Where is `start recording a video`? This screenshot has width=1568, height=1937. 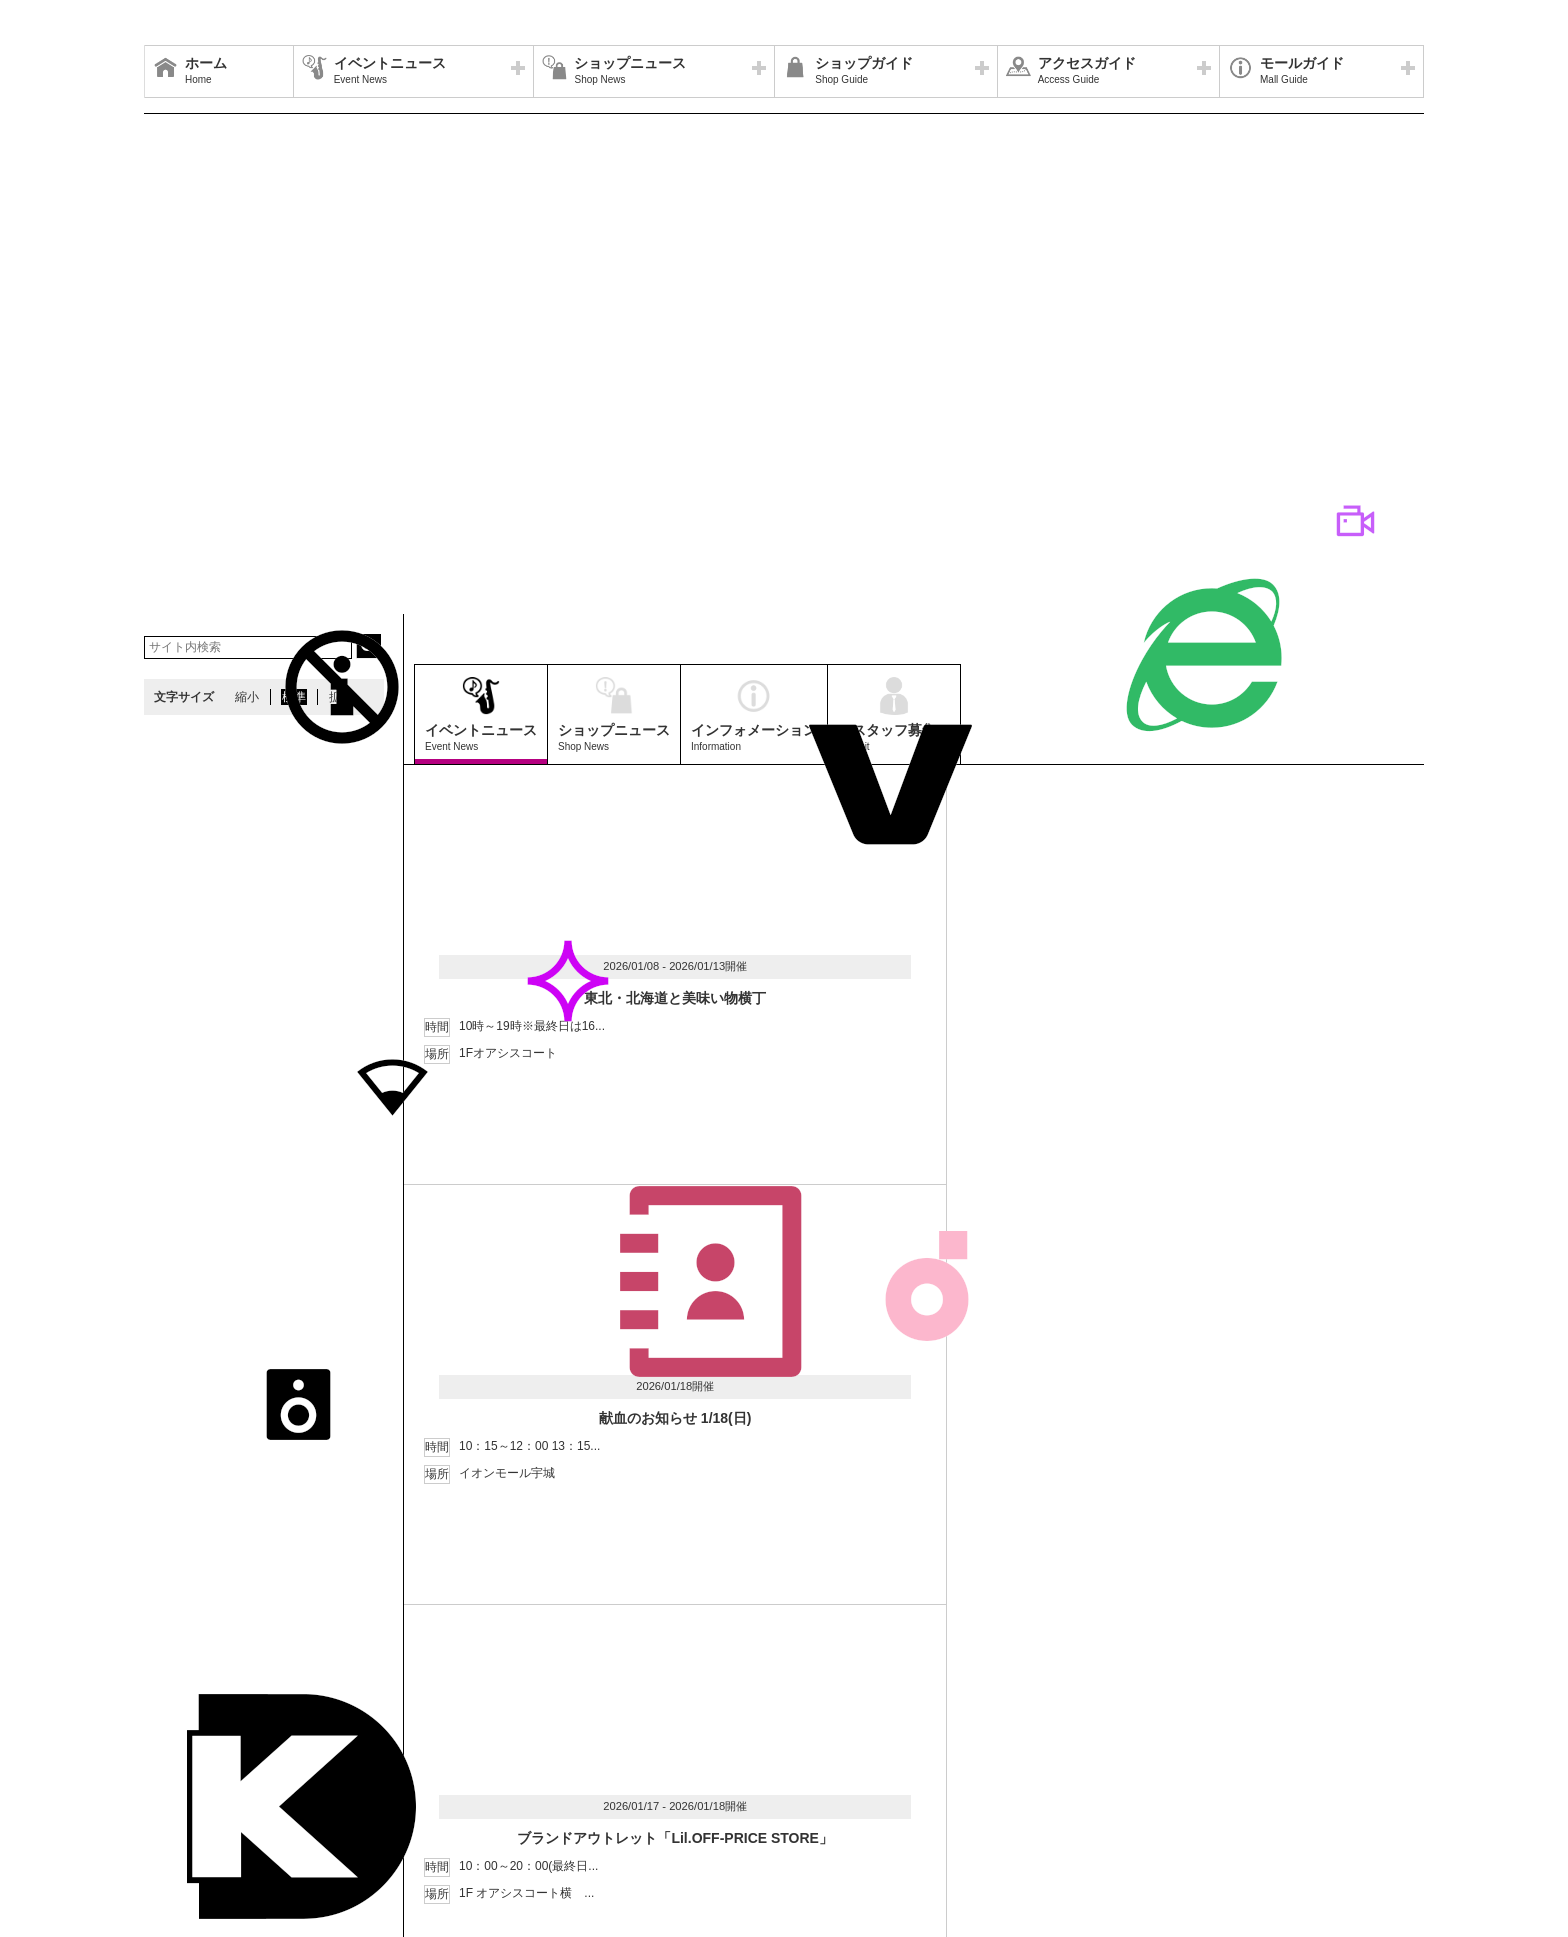 start recording a video is located at coordinates (1355, 522).